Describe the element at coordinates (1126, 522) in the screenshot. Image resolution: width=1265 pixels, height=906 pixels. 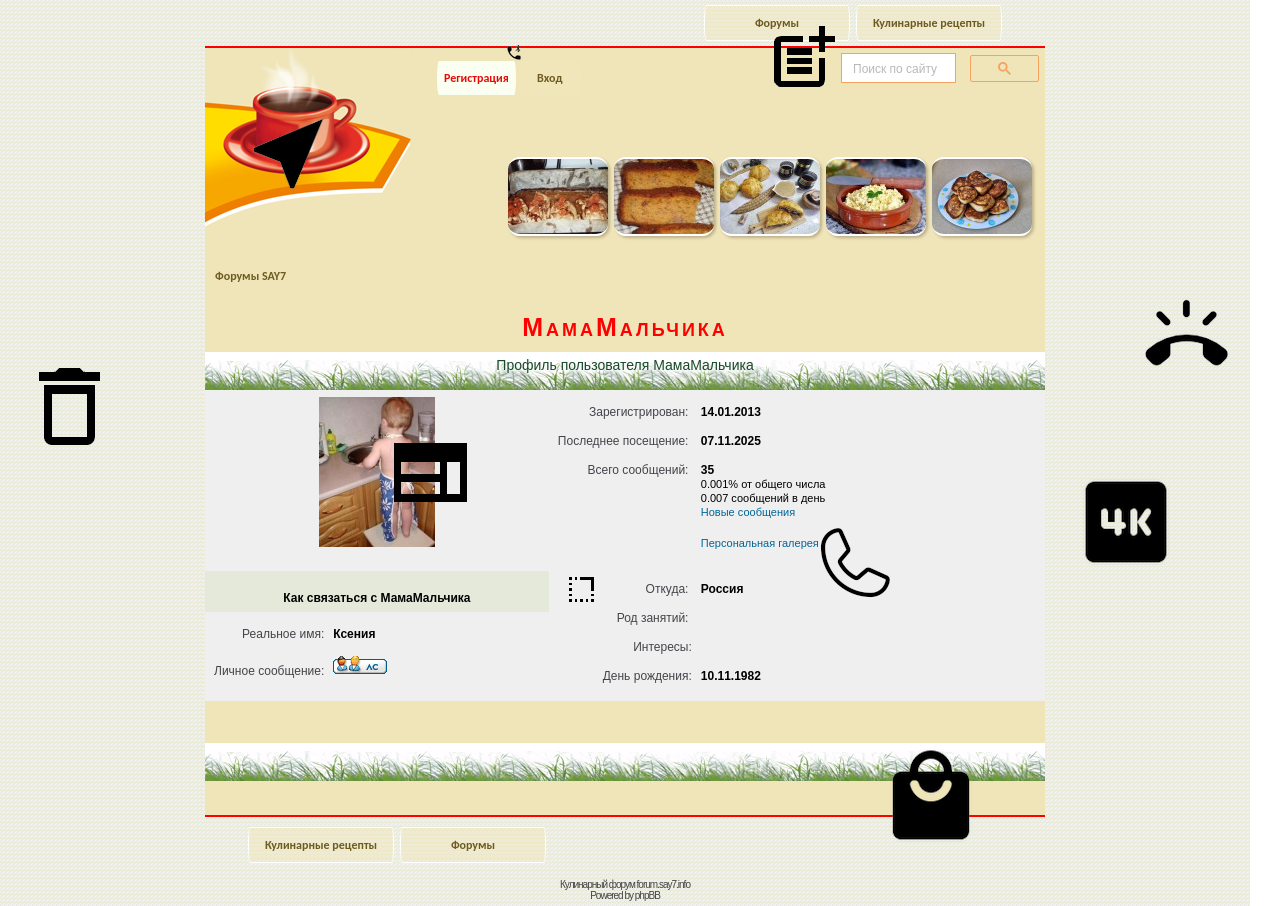
I see `indicates 4K video quality is available` at that location.